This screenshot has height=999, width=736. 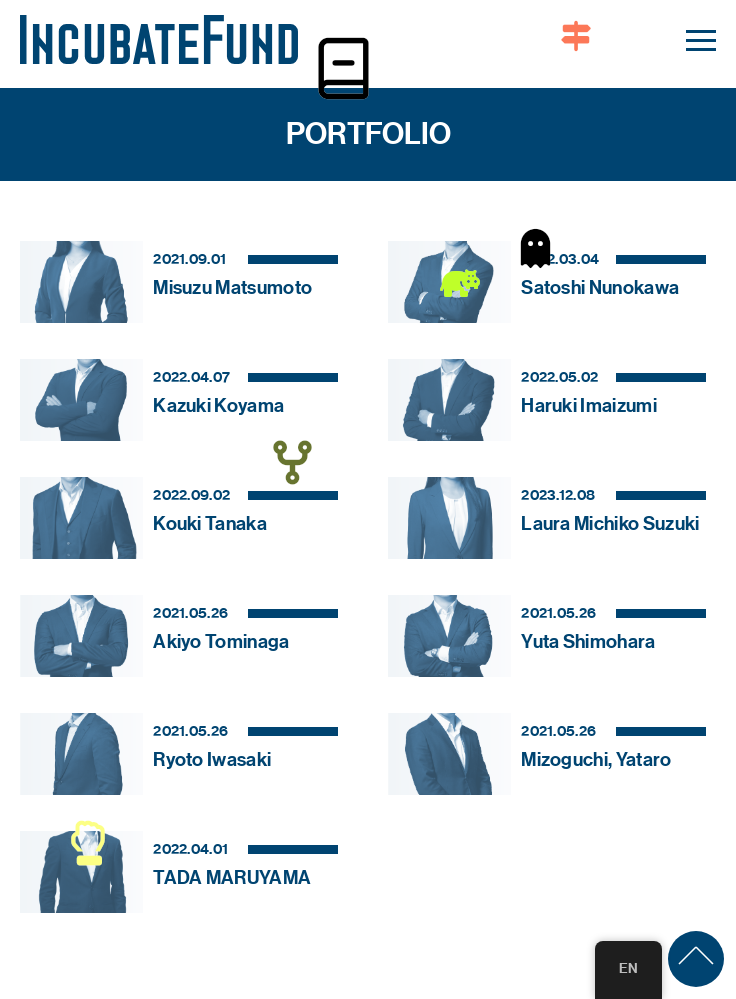 I want to click on toggle ghost mode or invisible status, so click(x=535, y=248).